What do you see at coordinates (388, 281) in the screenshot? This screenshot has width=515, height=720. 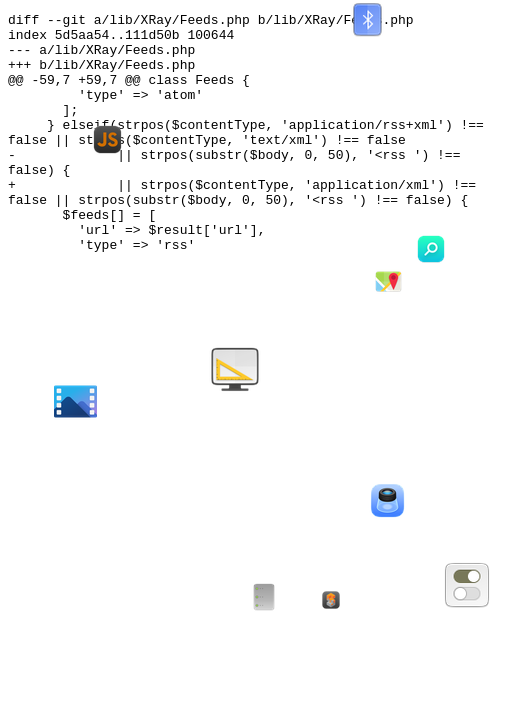 I see `open the maps application` at bounding box center [388, 281].